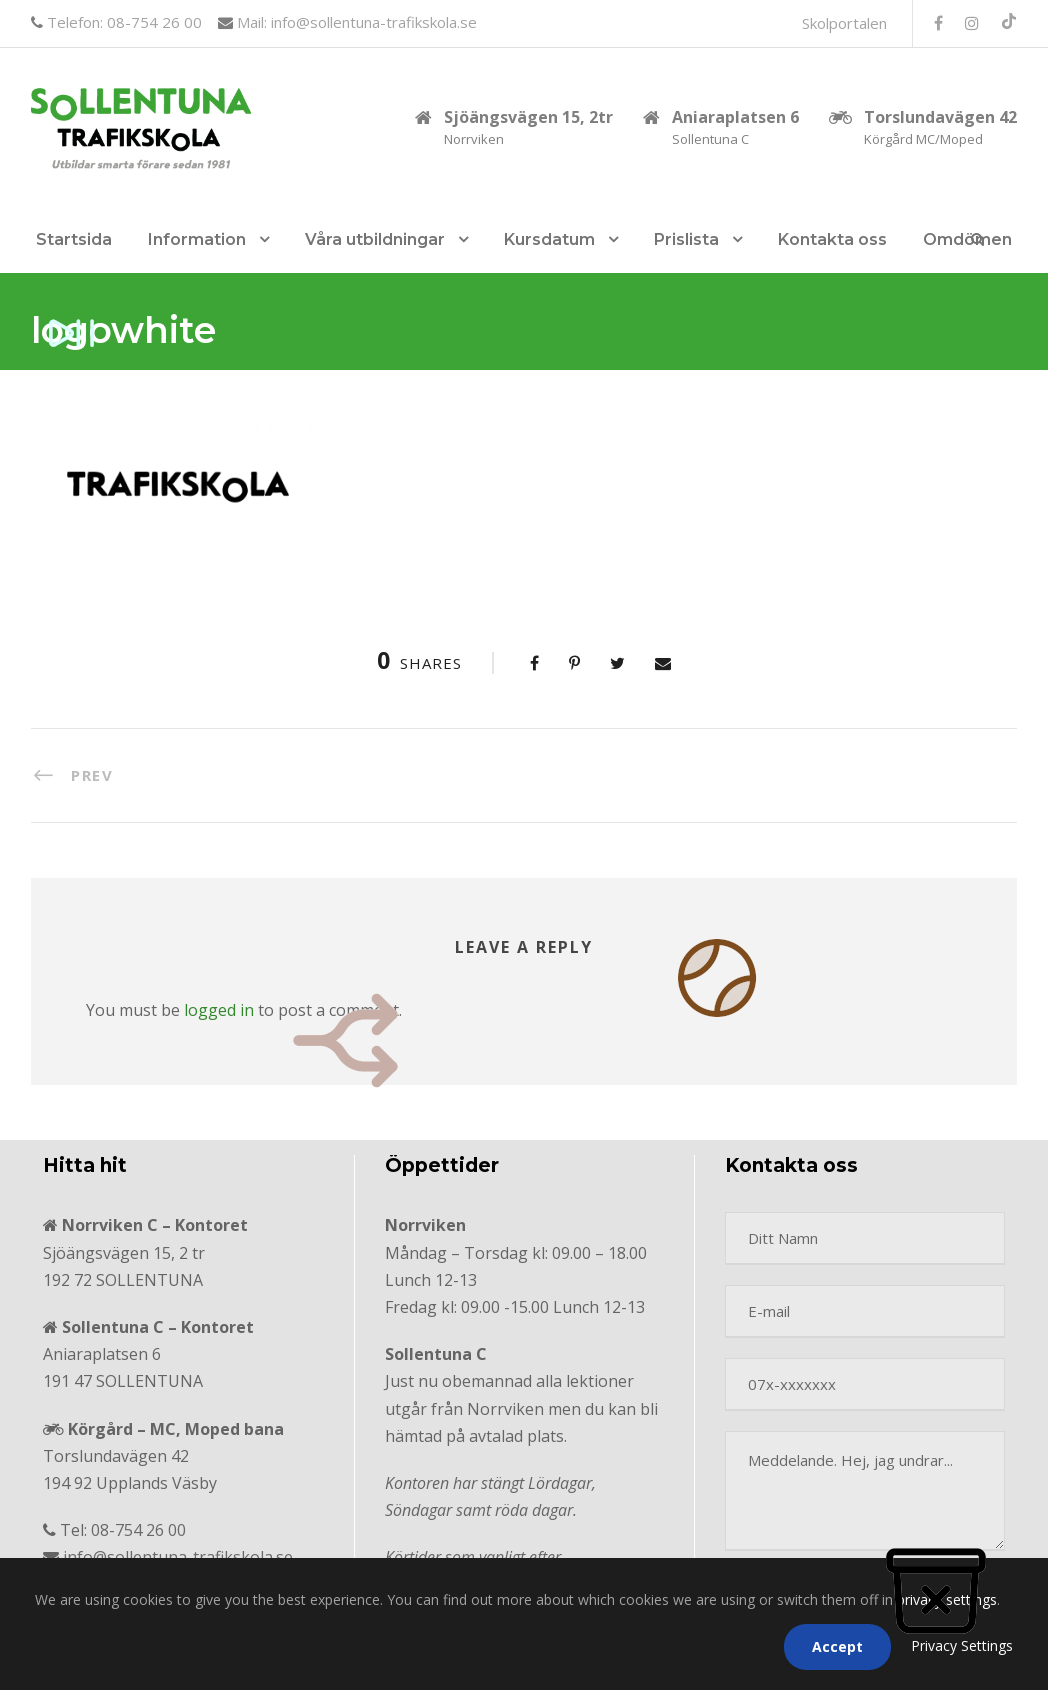 The image size is (1048, 1690). Describe the element at coordinates (345, 1040) in the screenshot. I see `split content into multiple paths` at that location.